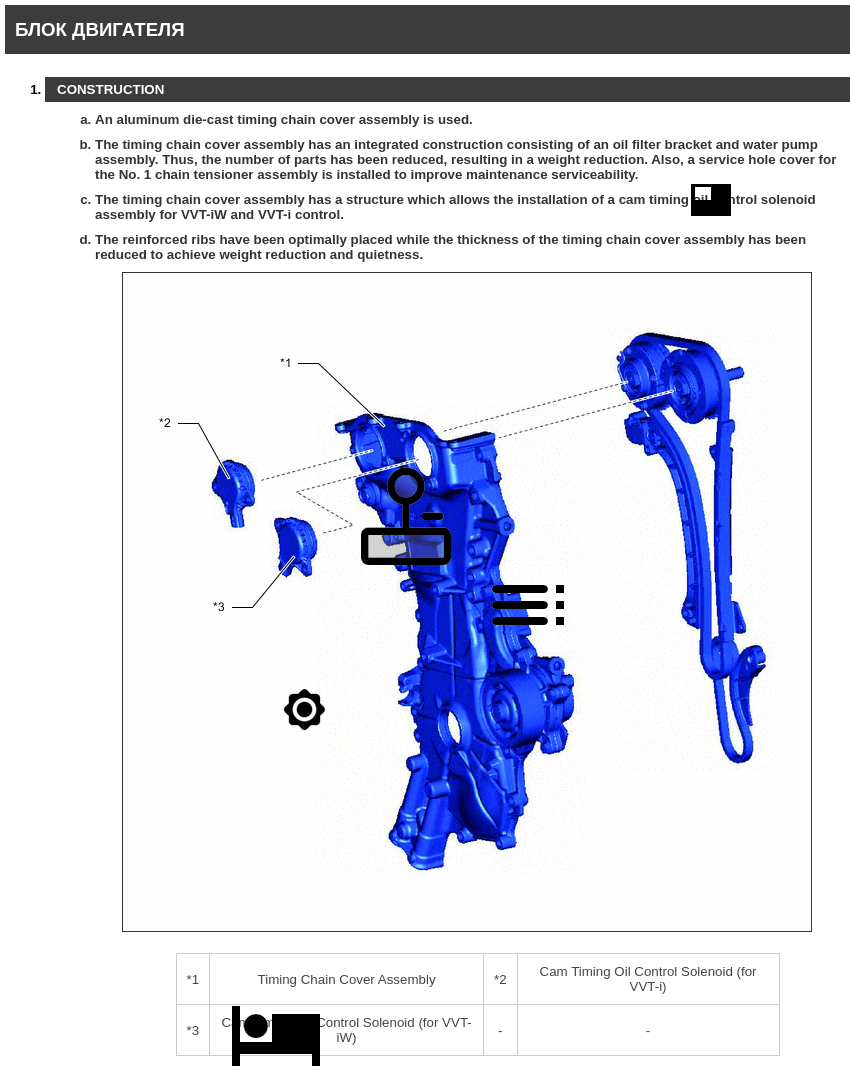 This screenshot has width=850, height=1091. Describe the element at coordinates (528, 605) in the screenshot. I see `view table of contents` at that location.